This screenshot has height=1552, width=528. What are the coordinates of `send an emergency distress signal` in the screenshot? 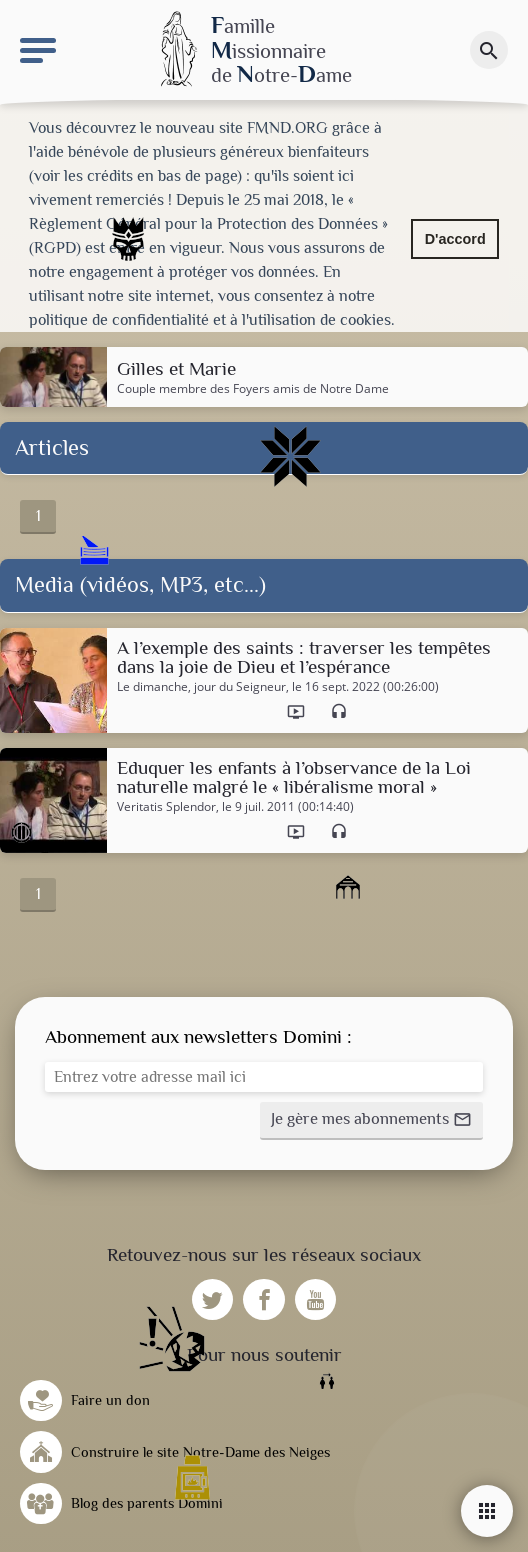 It's located at (172, 1339).